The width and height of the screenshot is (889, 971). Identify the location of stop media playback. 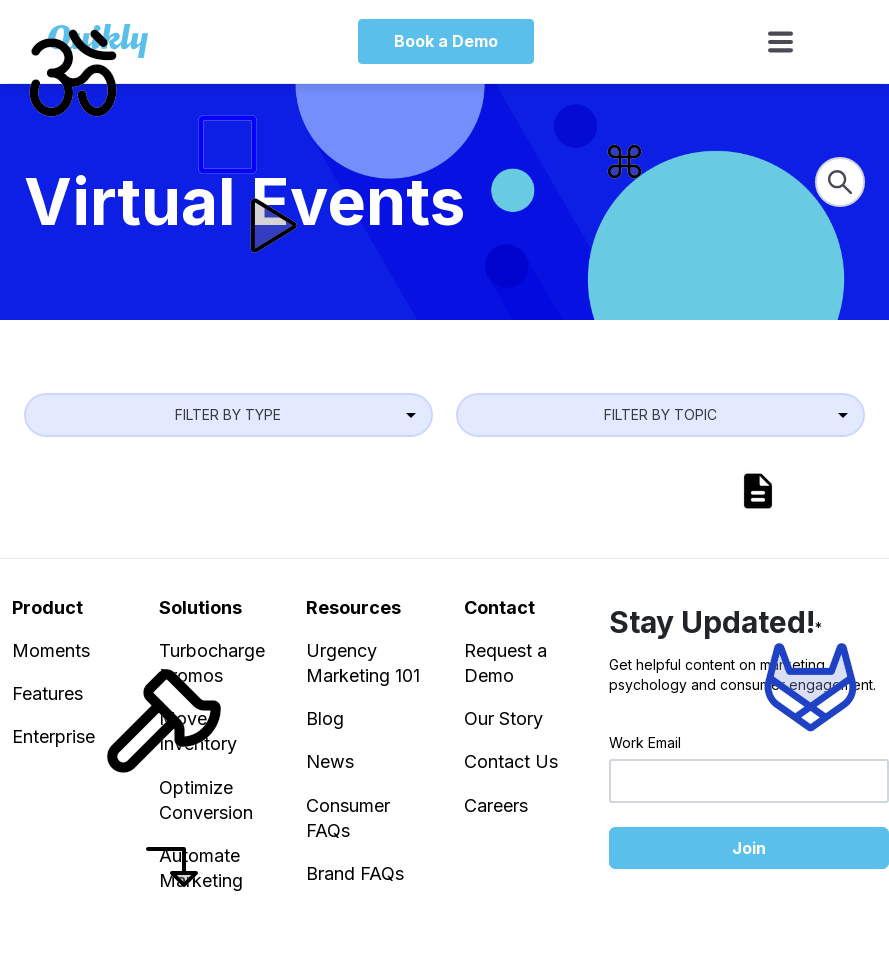
(227, 144).